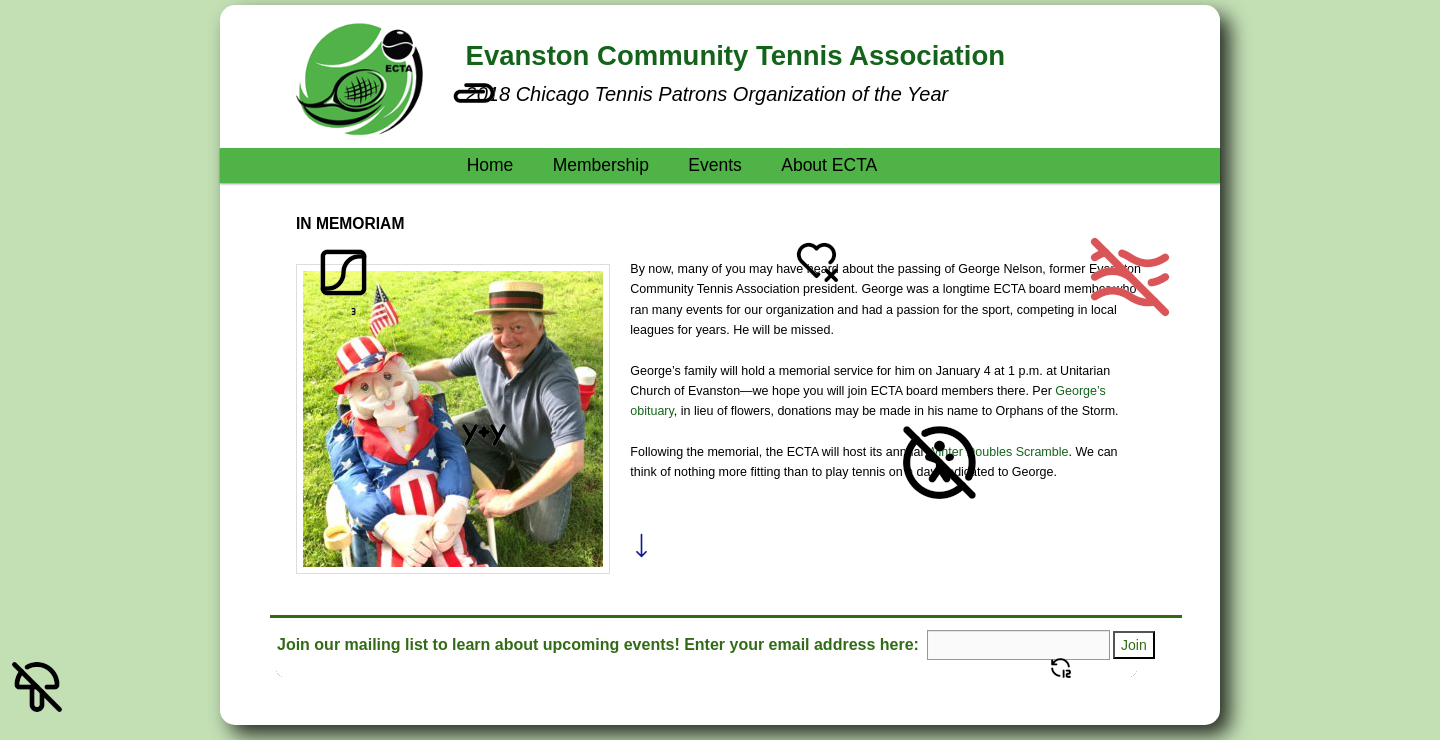 The height and width of the screenshot is (740, 1440). Describe the element at coordinates (474, 93) in the screenshot. I see `attach a file to your message` at that location.